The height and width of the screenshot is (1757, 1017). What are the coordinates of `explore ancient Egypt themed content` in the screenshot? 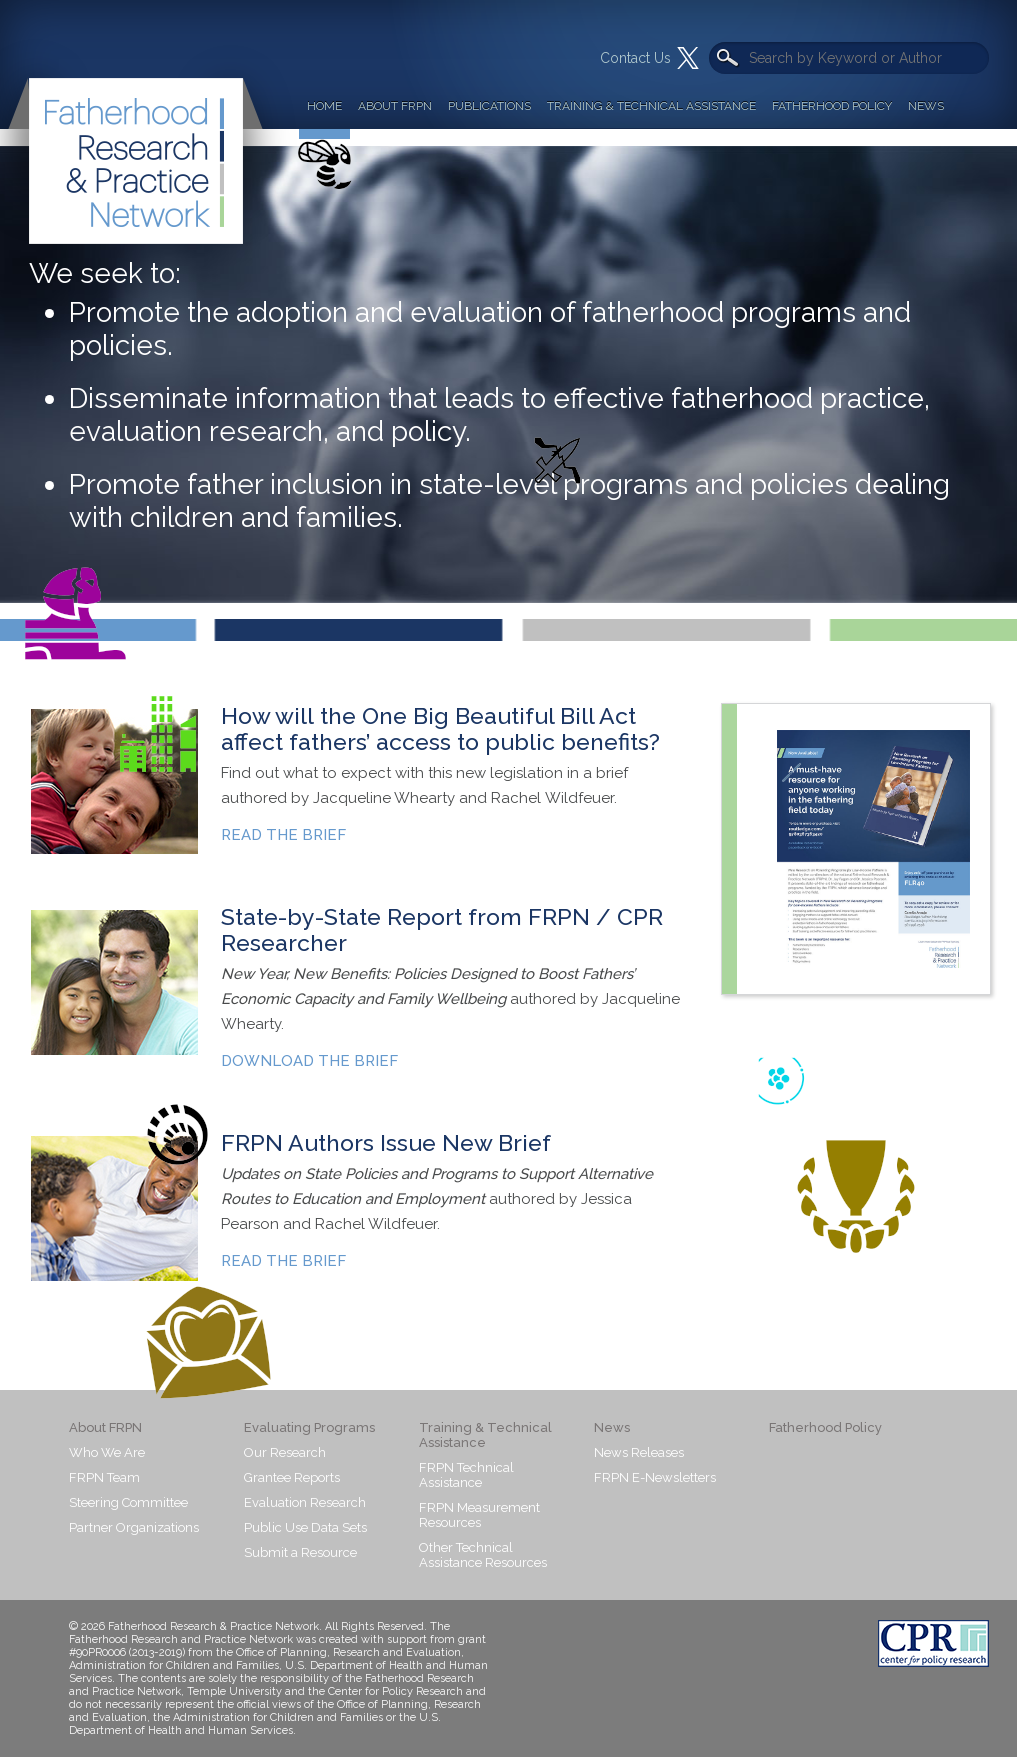 It's located at (75, 609).